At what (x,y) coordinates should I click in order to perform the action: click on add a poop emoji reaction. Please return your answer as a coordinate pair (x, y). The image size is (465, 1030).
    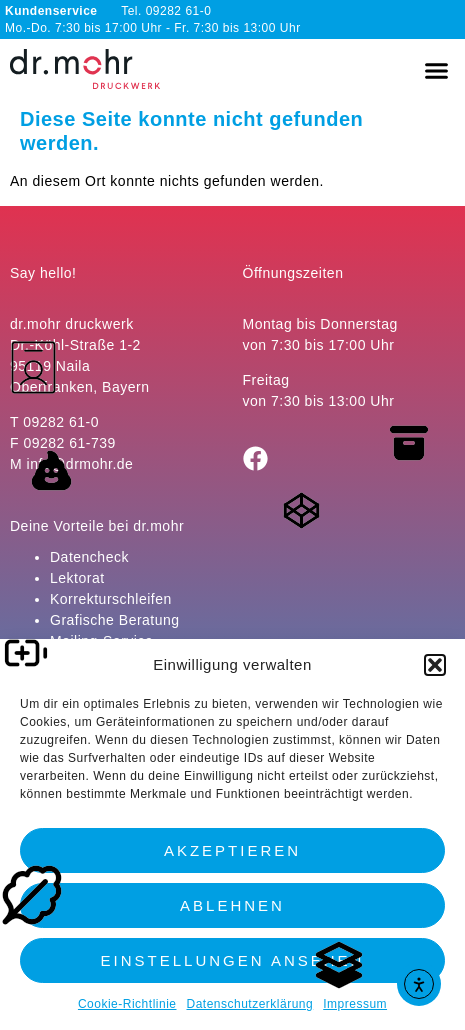
    Looking at the image, I should click on (51, 470).